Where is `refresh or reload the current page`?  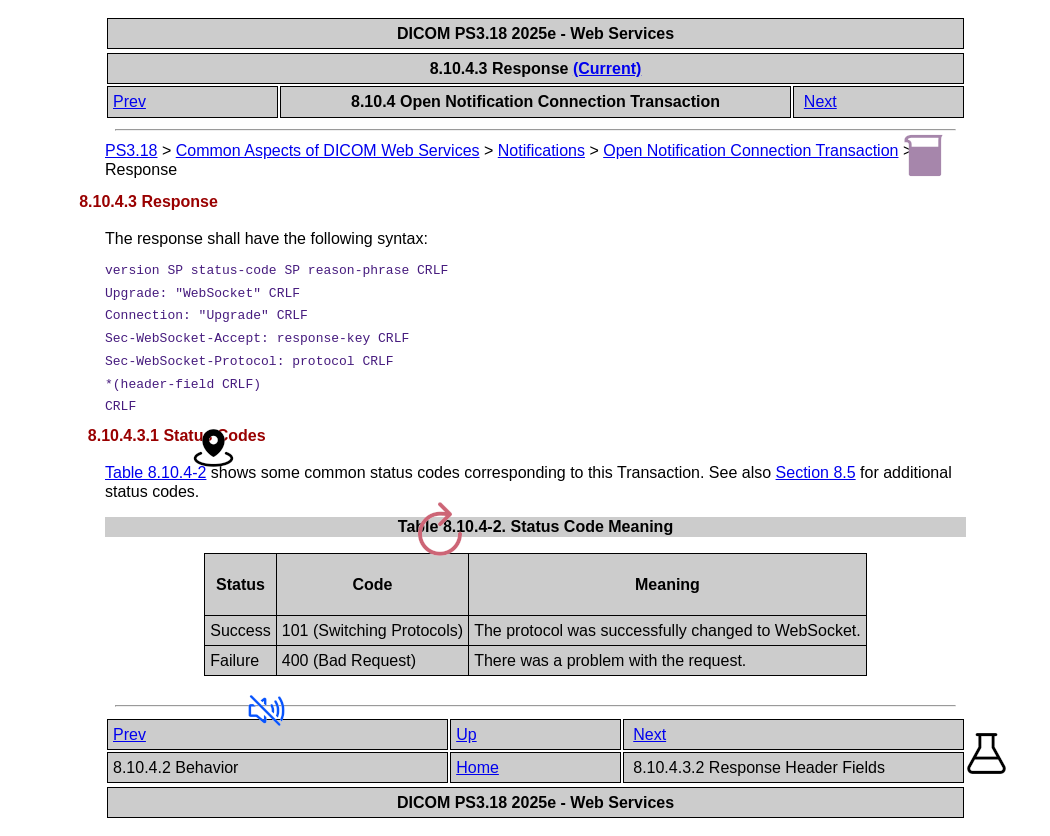
refresh or reload the current page is located at coordinates (440, 529).